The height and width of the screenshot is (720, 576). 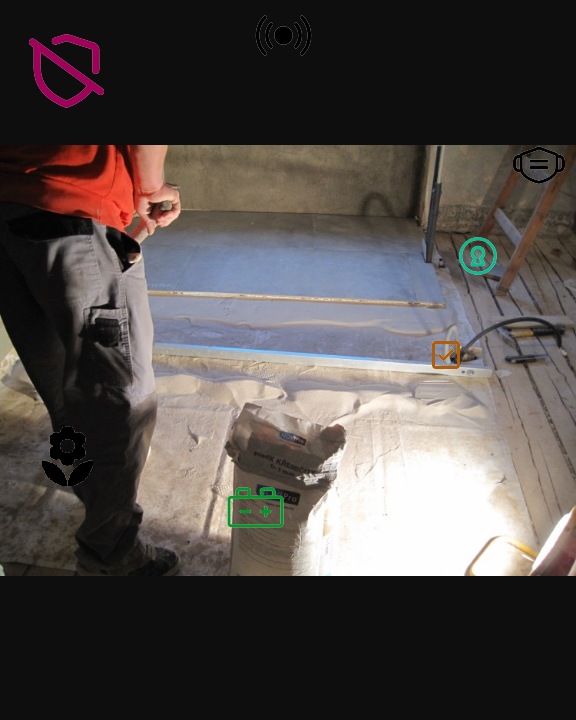 What do you see at coordinates (478, 256) in the screenshot?
I see `access security or privacy settings` at bounding box center [478, 256].